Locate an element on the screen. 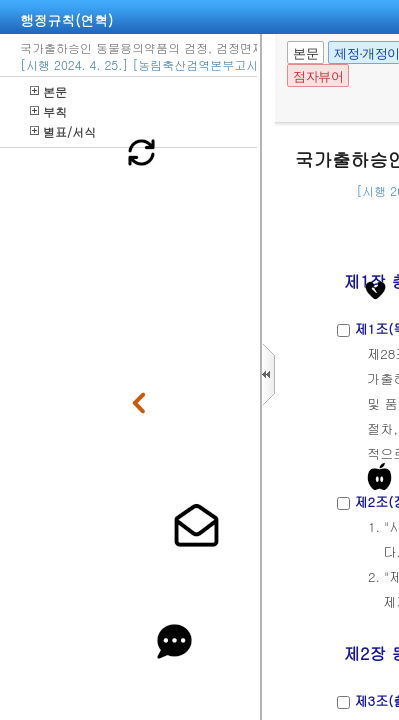 This screenshot has width=399, height=720. access nutrition information is located at coordinates (379, 476).